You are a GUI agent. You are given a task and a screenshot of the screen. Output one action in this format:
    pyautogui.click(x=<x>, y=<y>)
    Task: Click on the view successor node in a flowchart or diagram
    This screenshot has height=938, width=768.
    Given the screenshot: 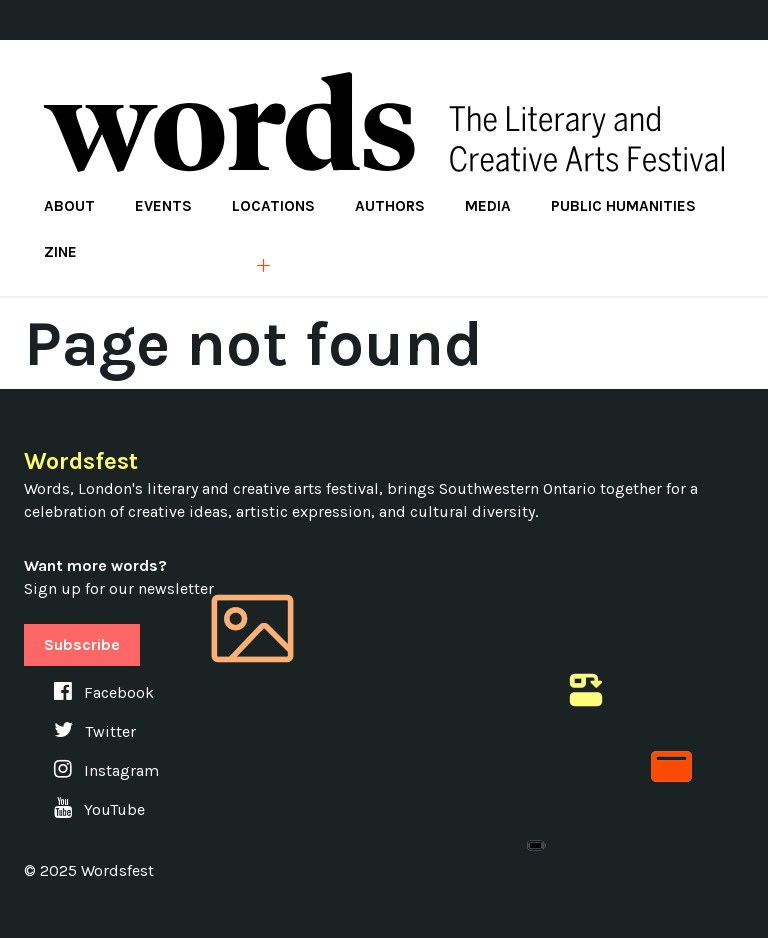 What is the action you would take?
    pyautogui.click(x=586, y=690)
    